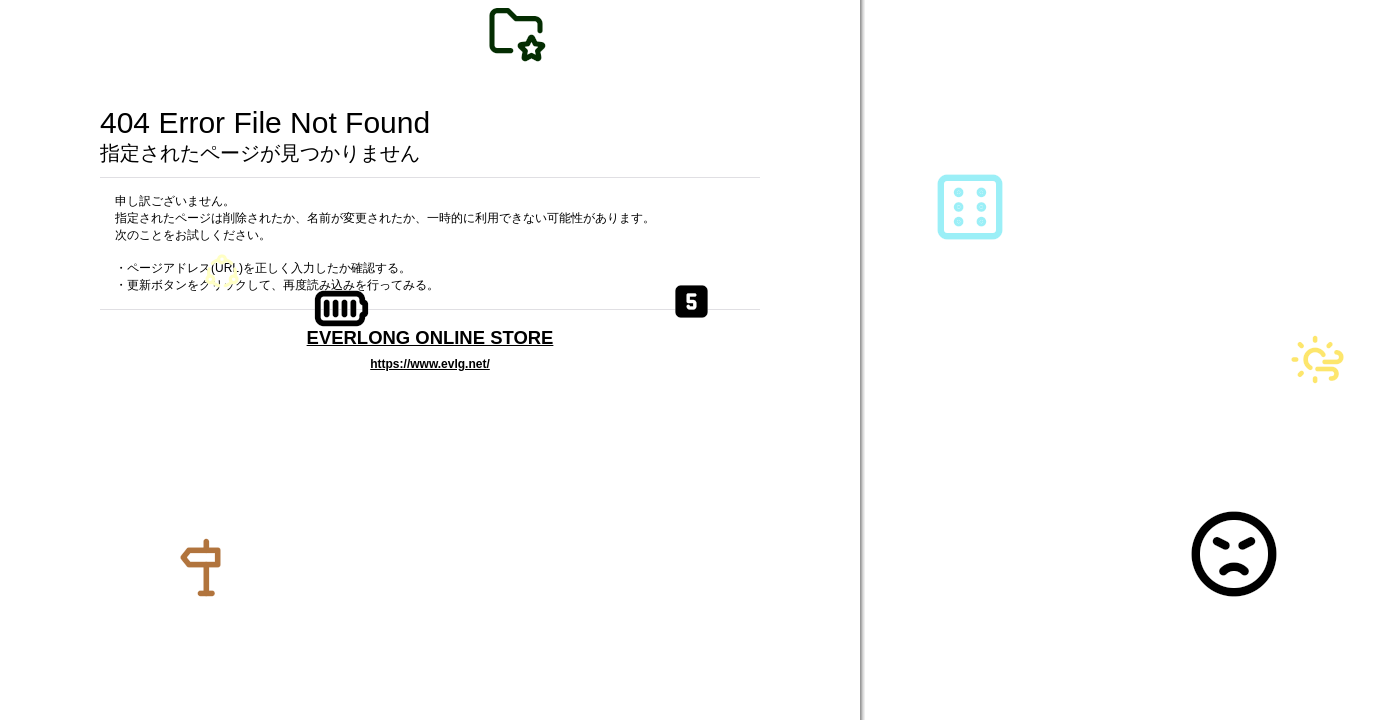 The width and height of the screenshot is (1396, 720). Describe the element at coordinates (1234, 554) in the screenshot. I see `select angry reaction or emoji` at that location.